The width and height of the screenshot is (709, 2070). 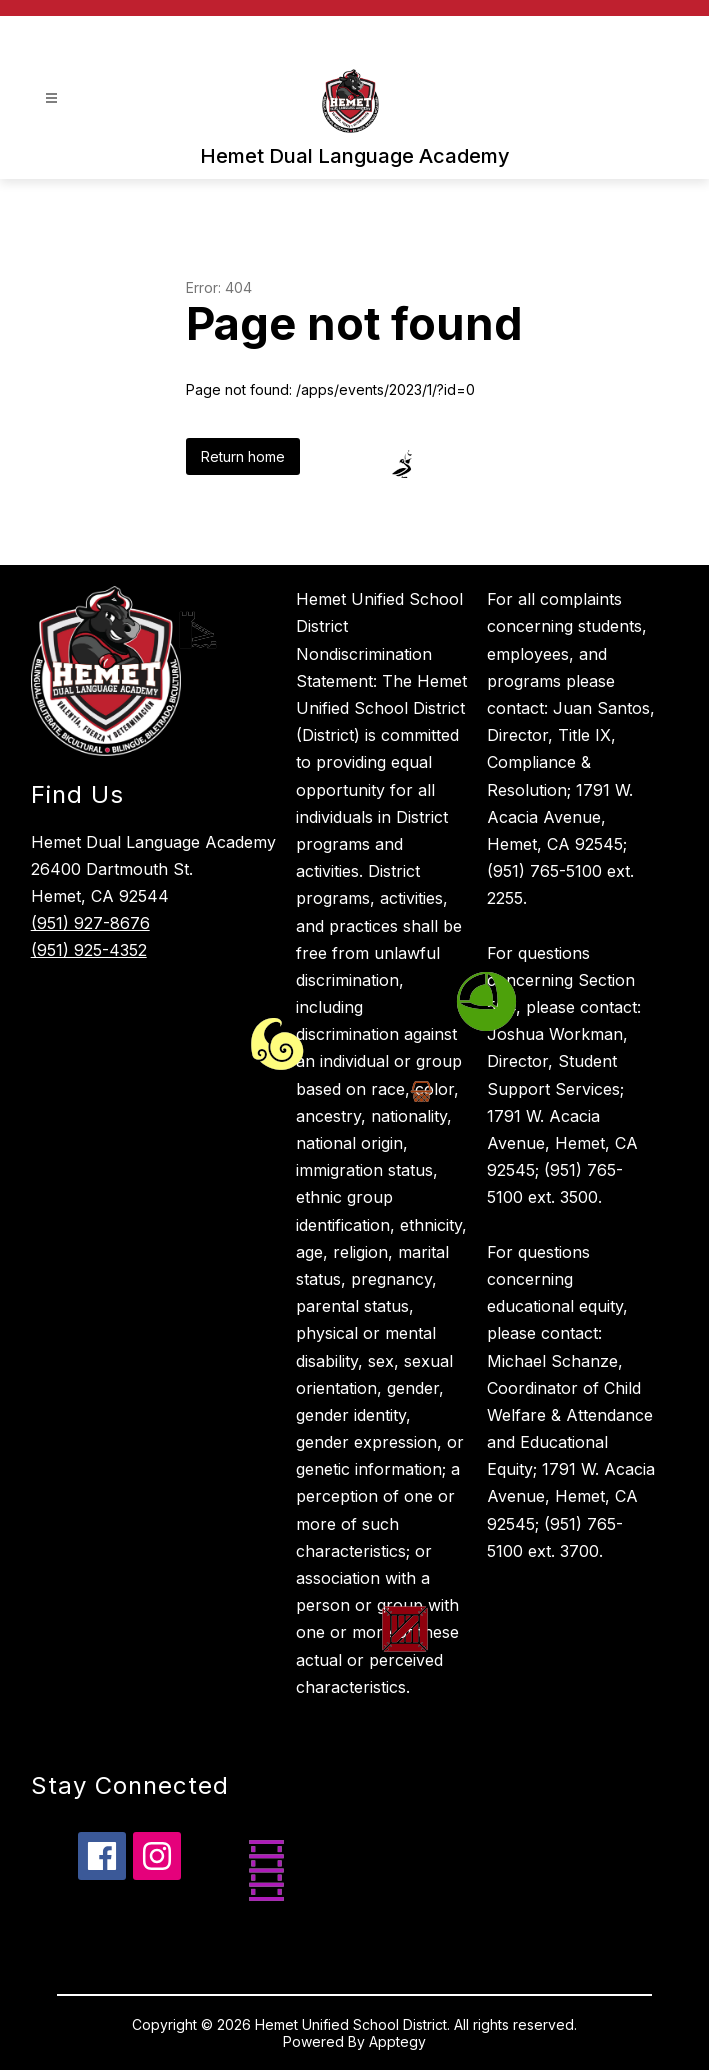 What do you see at coordinates (198, 630) in the screenshot?
I see `access castle or fortress features in a game` at bounding box center [198, 630].